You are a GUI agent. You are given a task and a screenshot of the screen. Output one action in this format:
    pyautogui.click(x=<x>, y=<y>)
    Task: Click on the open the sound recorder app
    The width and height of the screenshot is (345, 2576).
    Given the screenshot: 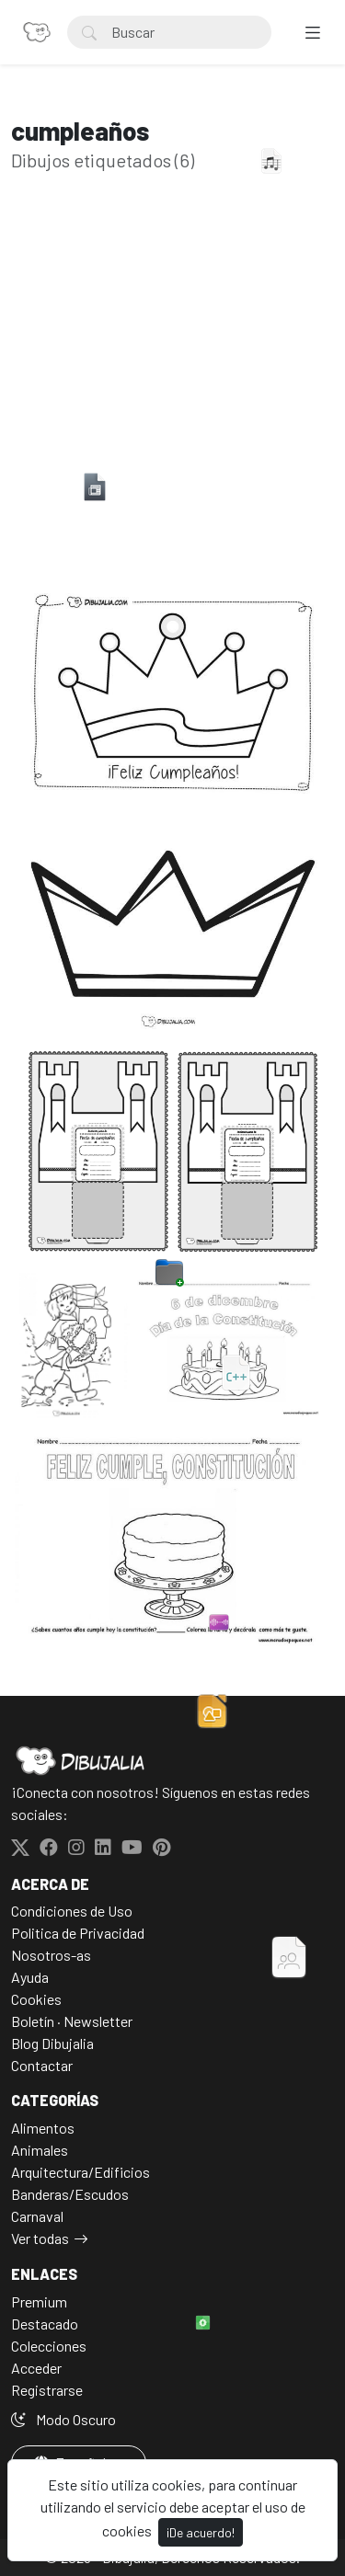 What is the action you would take?
    pyautogui.click(x=219, y=1622)
    